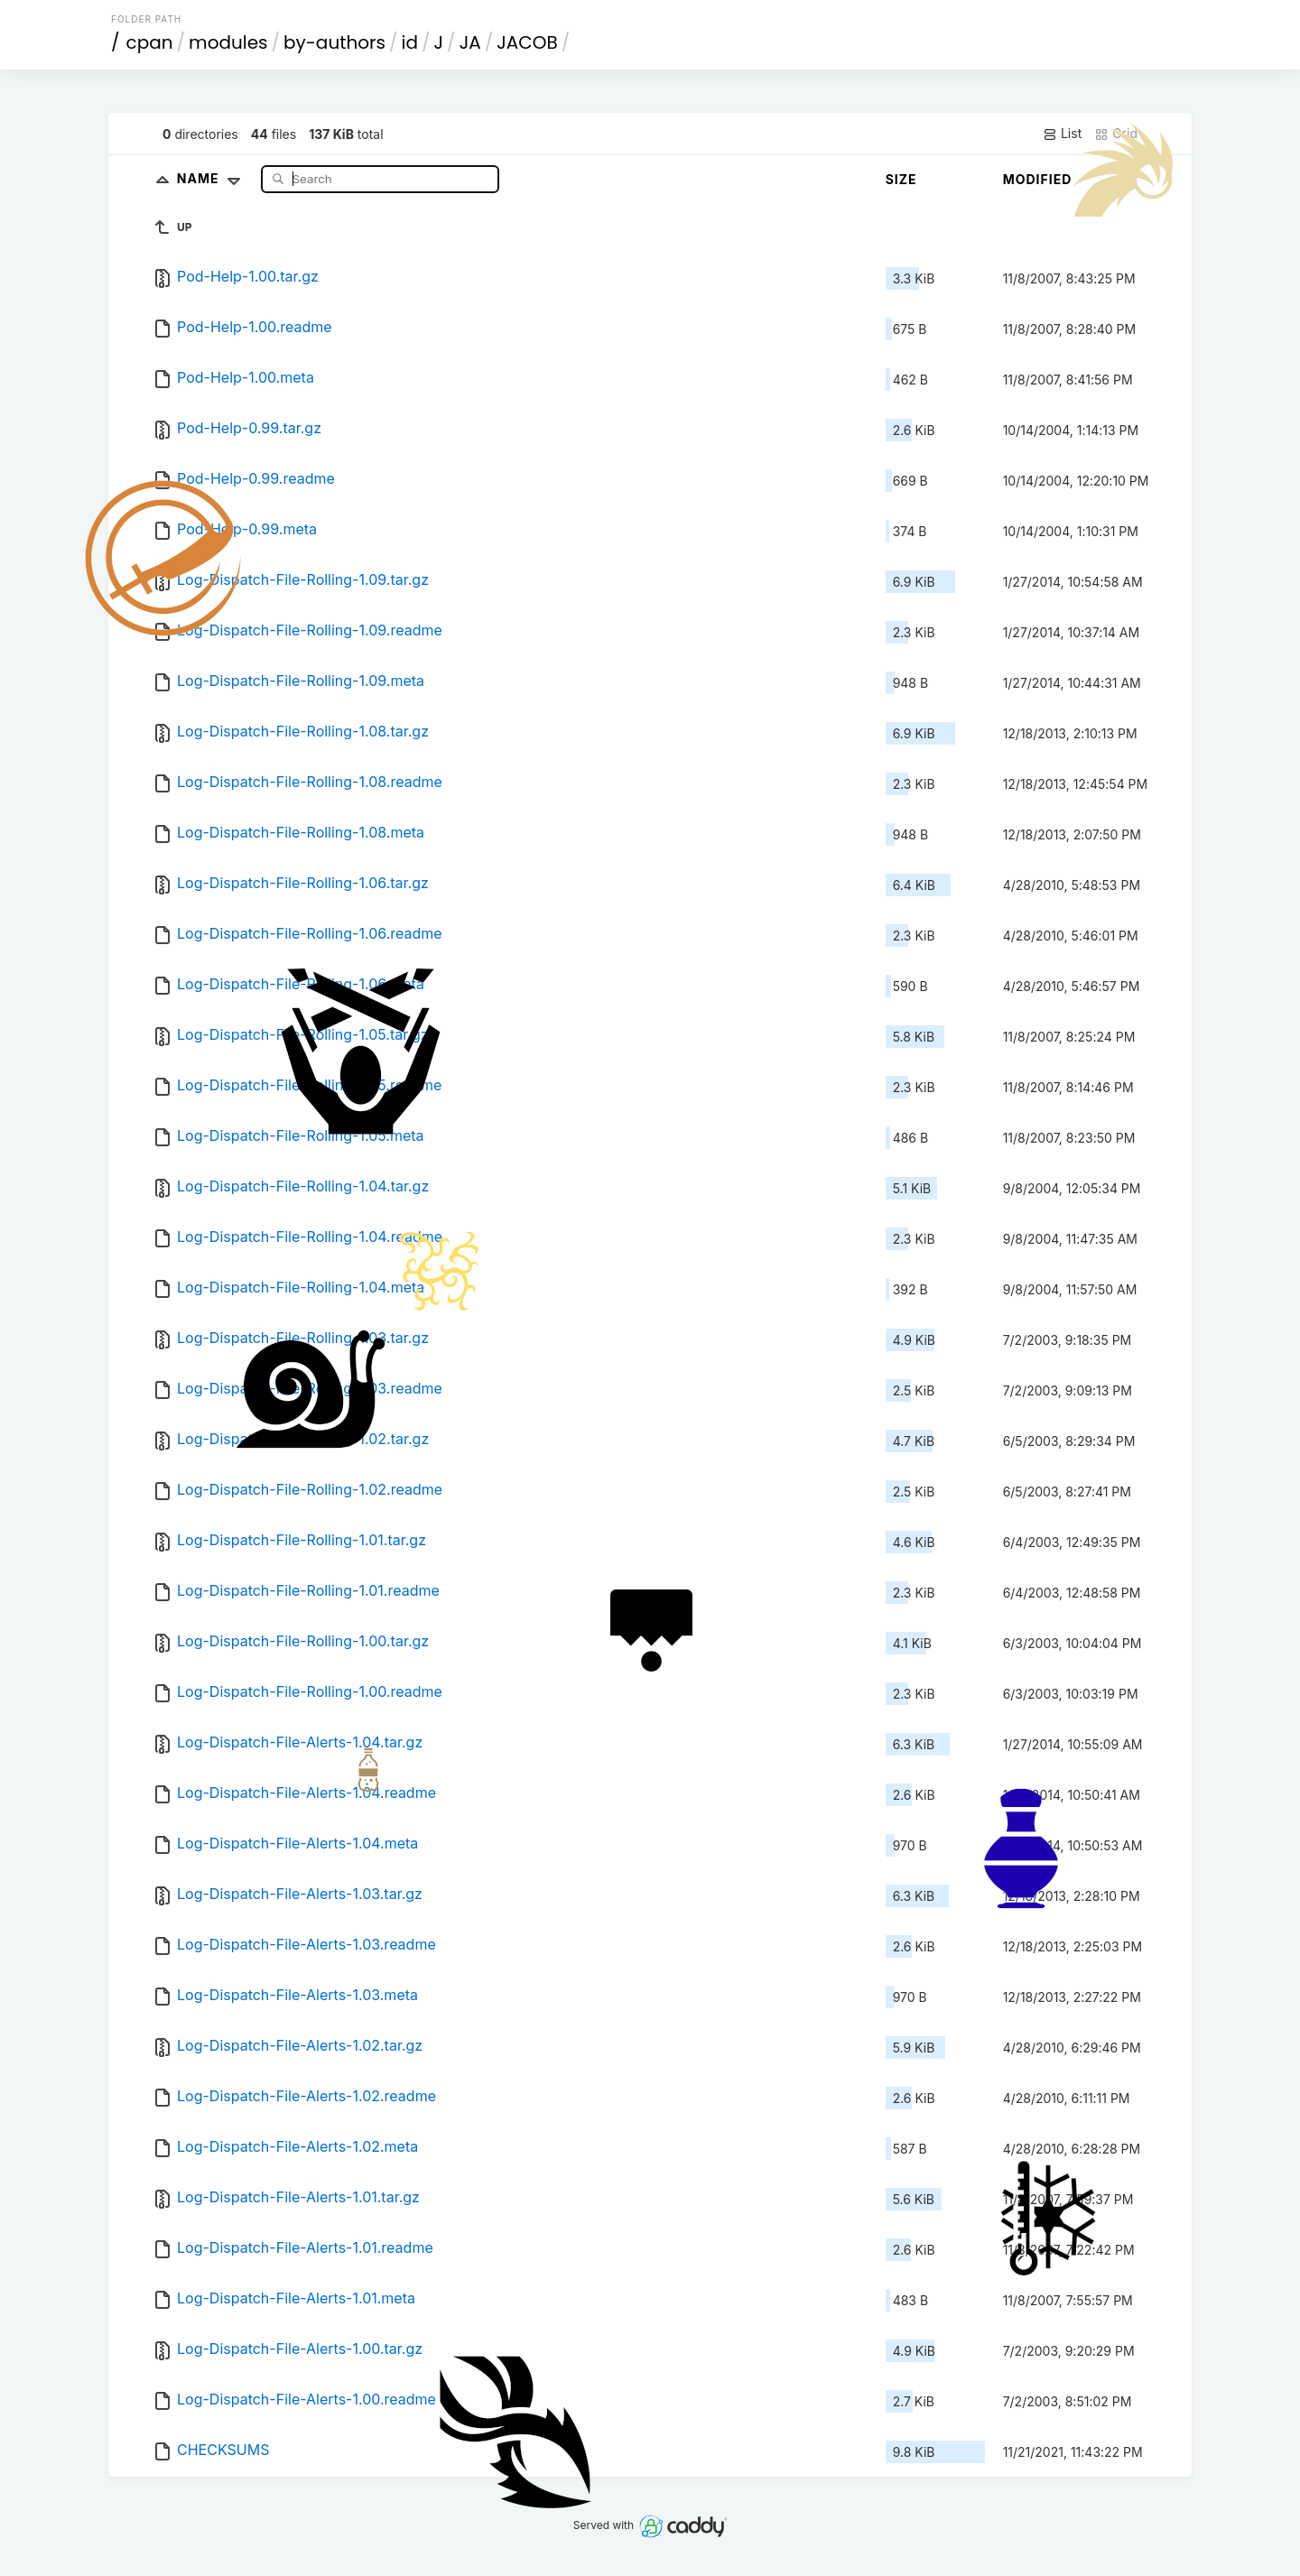 This screenshot has width=1300, height=2576. Describe the element at coordinates (439, 1271) in the screenshot. I see `decorative vine or plant element for fantasy game UI` at that location.